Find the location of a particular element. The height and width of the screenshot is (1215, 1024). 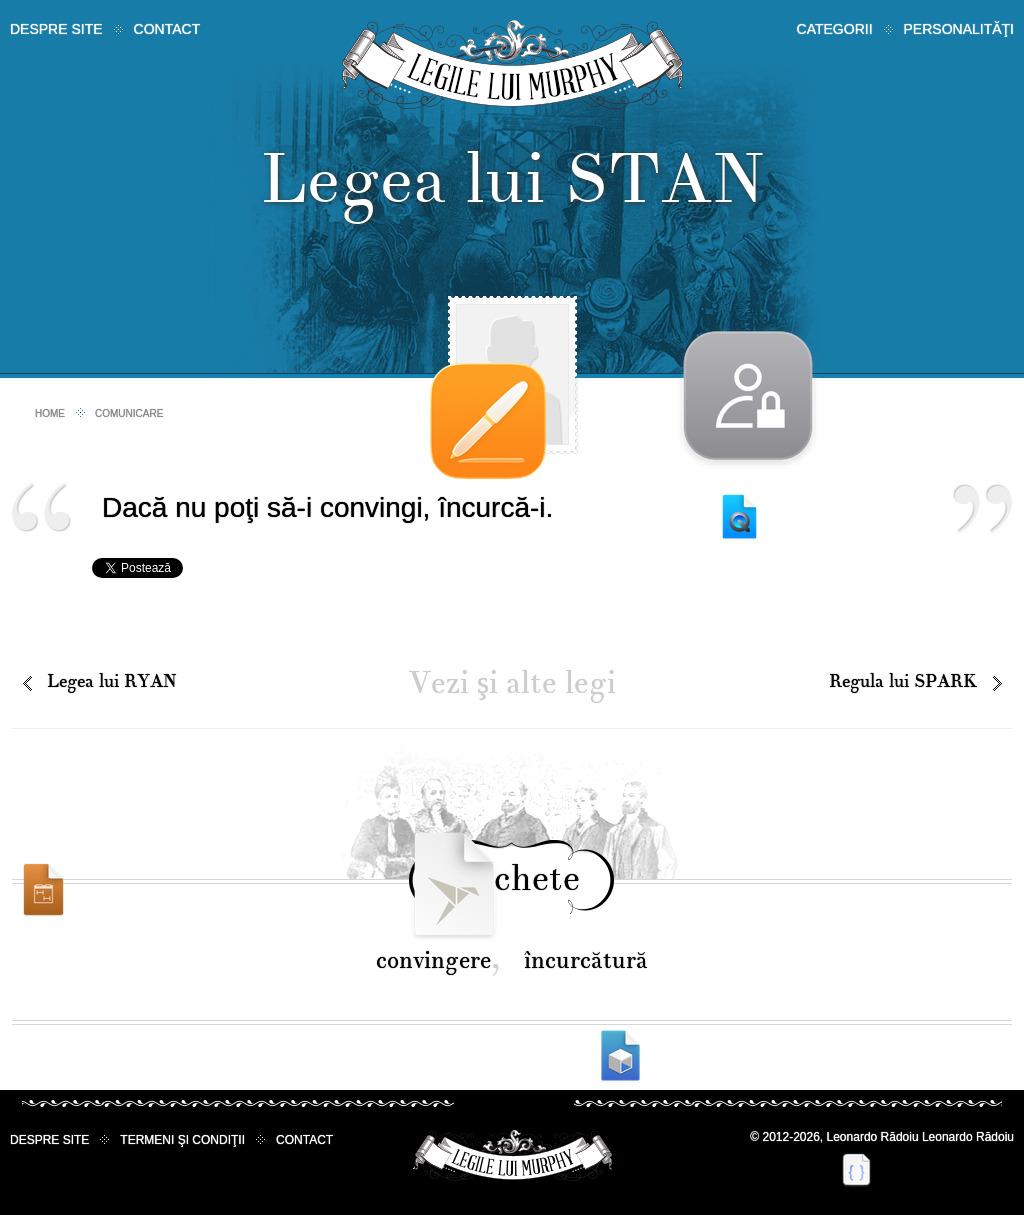

manage network information service (NIS) user settings is located at coordinates (748, 398).